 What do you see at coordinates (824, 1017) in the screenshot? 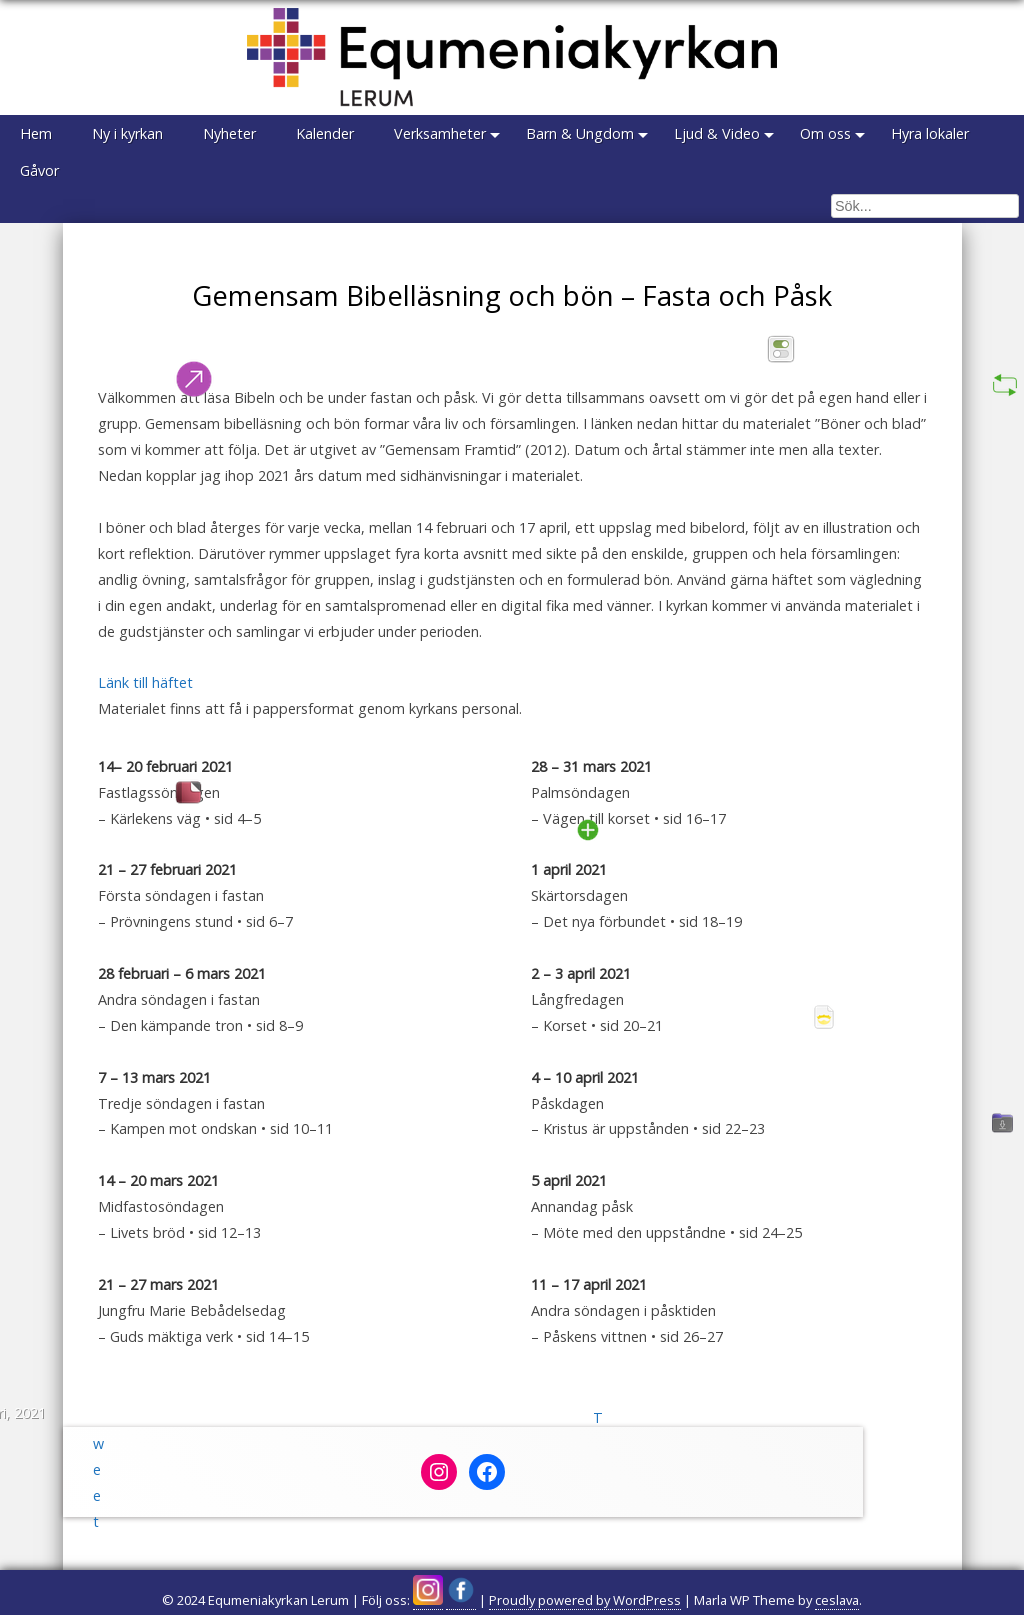
I see `nim programming language source file` at bounding box center [824, 1017].